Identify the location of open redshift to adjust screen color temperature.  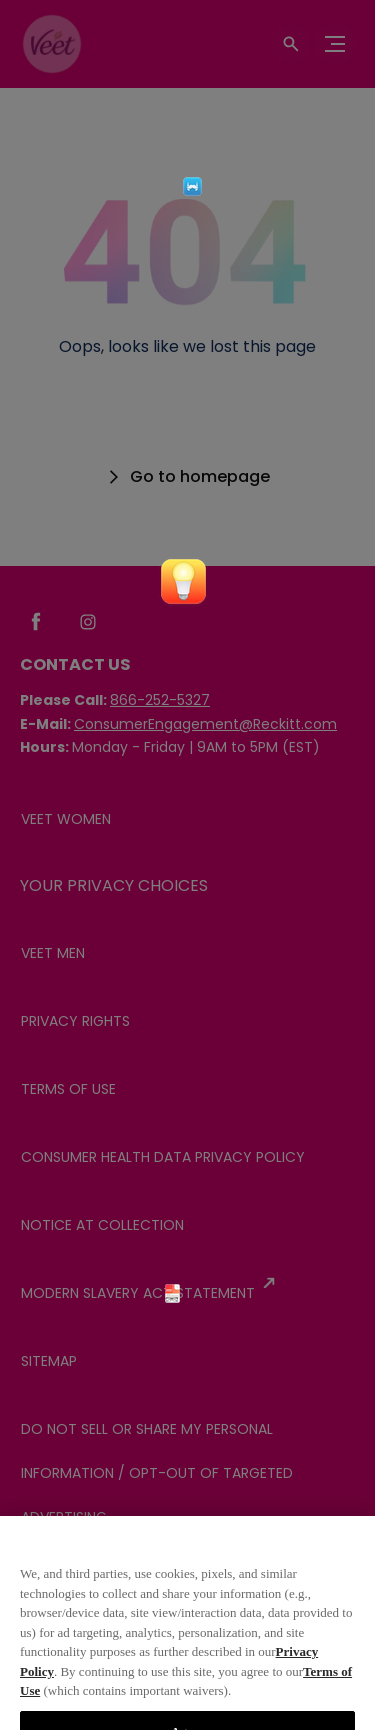
(183, 581).